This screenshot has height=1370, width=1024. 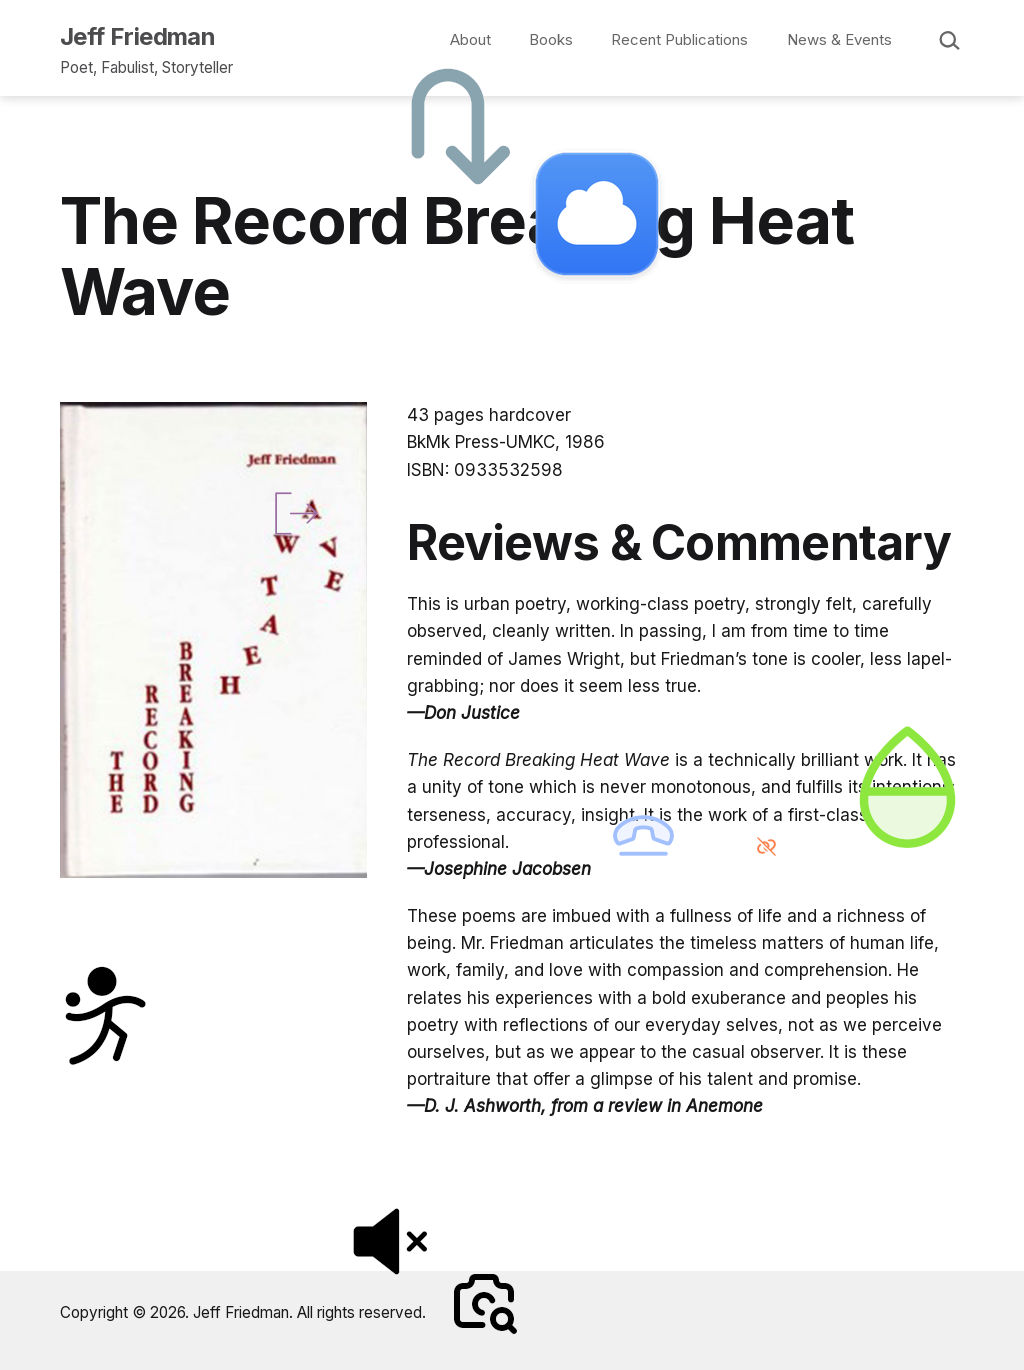 What do you see at coordinates (907, 791) in the screenshot?
I see `adjust humidity or moisture level` at bounding box center [907, 791].